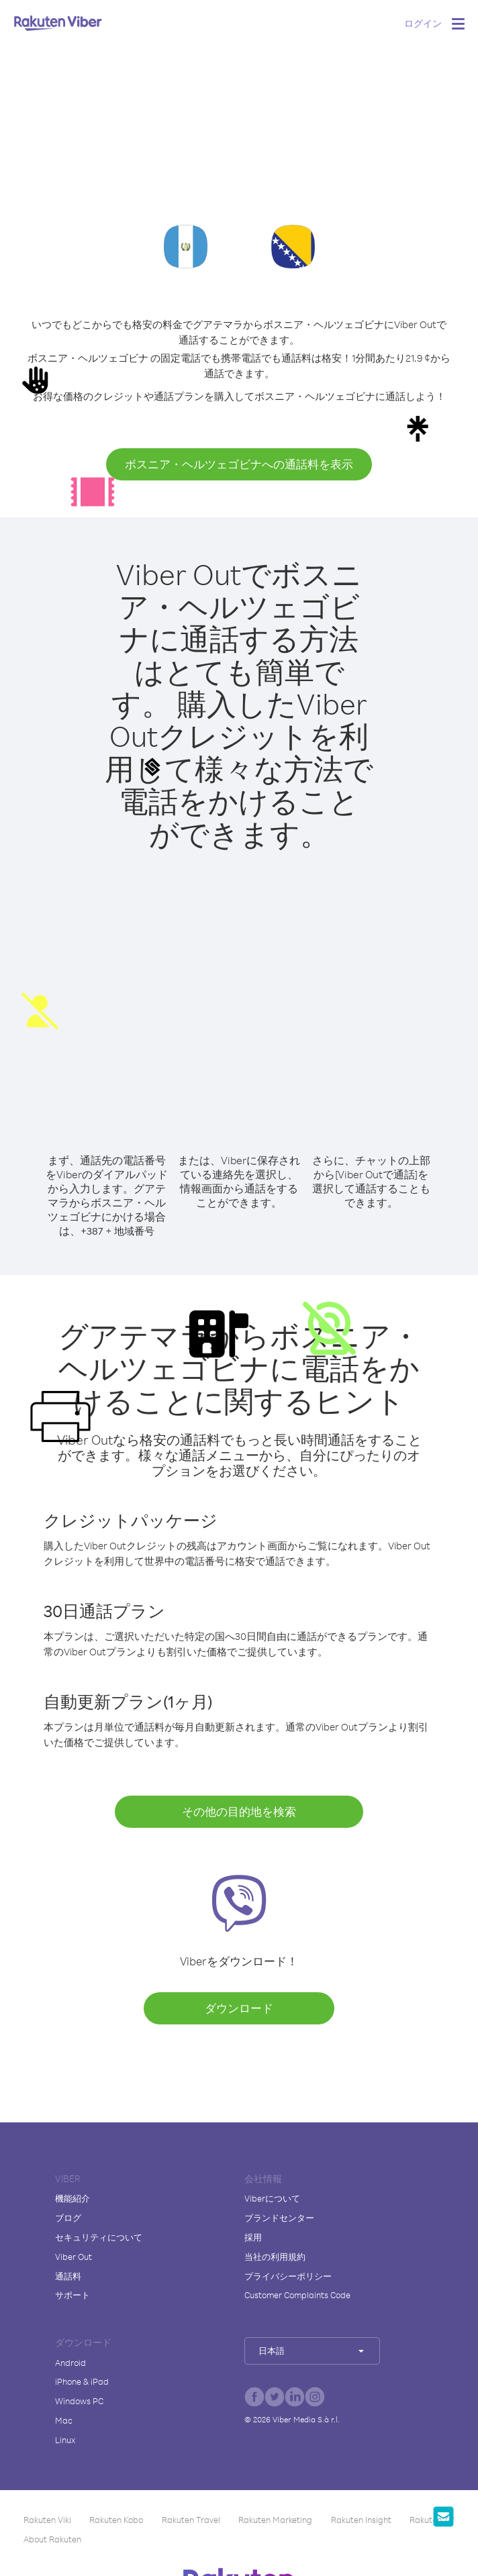 The width and height of the screenshot is (478, 2576). Describe the element at coordinates (417, 429) in the screenshot. I see `visit linktree profile` at that location.